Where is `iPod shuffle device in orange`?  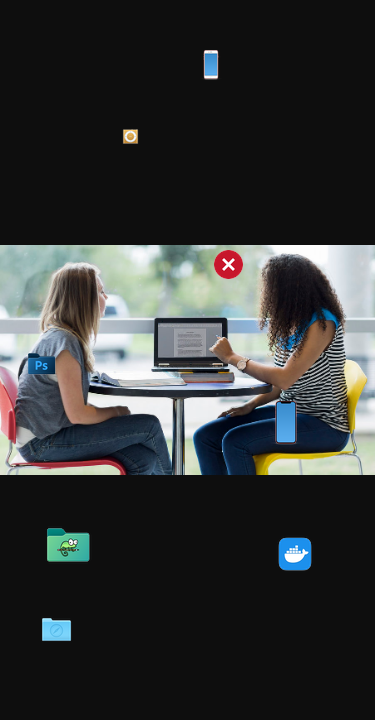
iPod shuffle device in orange is located at coordinates (130, 136).